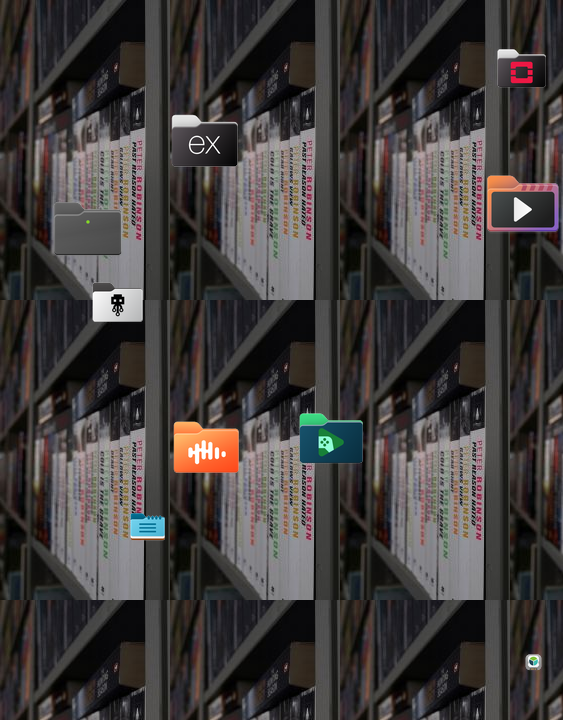  I want to click on open disk partitioning utility, so click(533, 662).